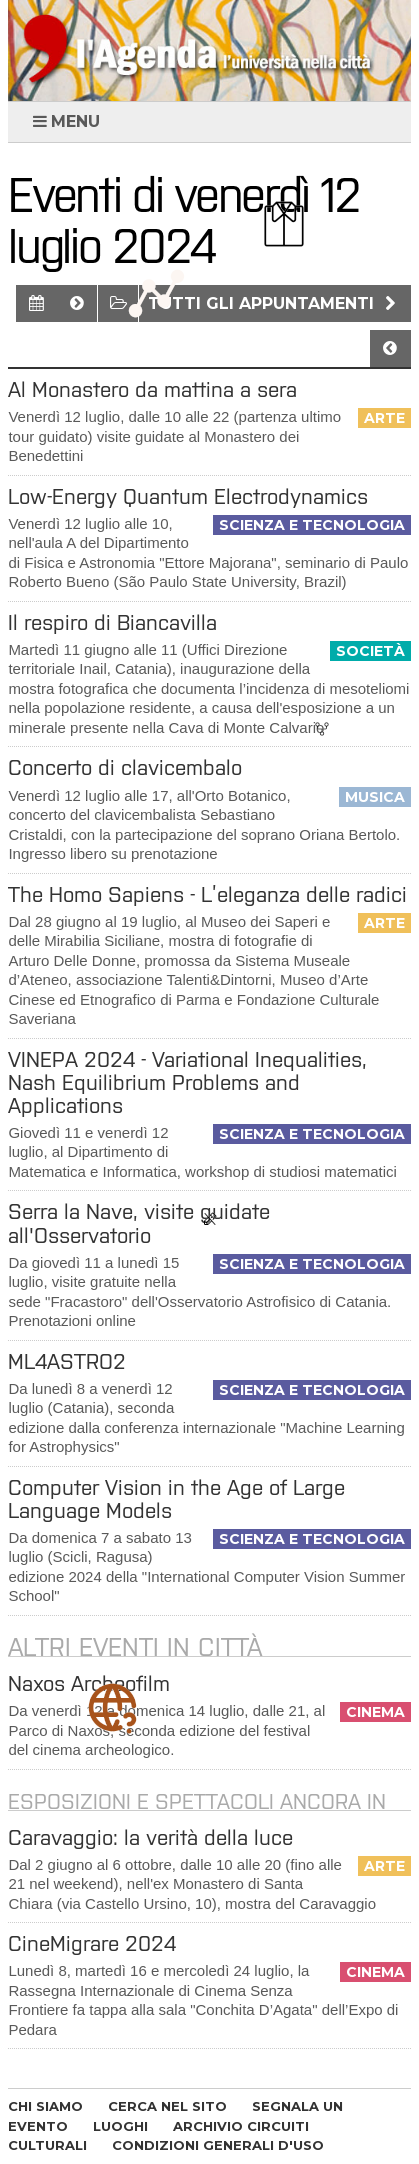  I want to click on access help or FAQ for international/global settings, so click(112, 1707).